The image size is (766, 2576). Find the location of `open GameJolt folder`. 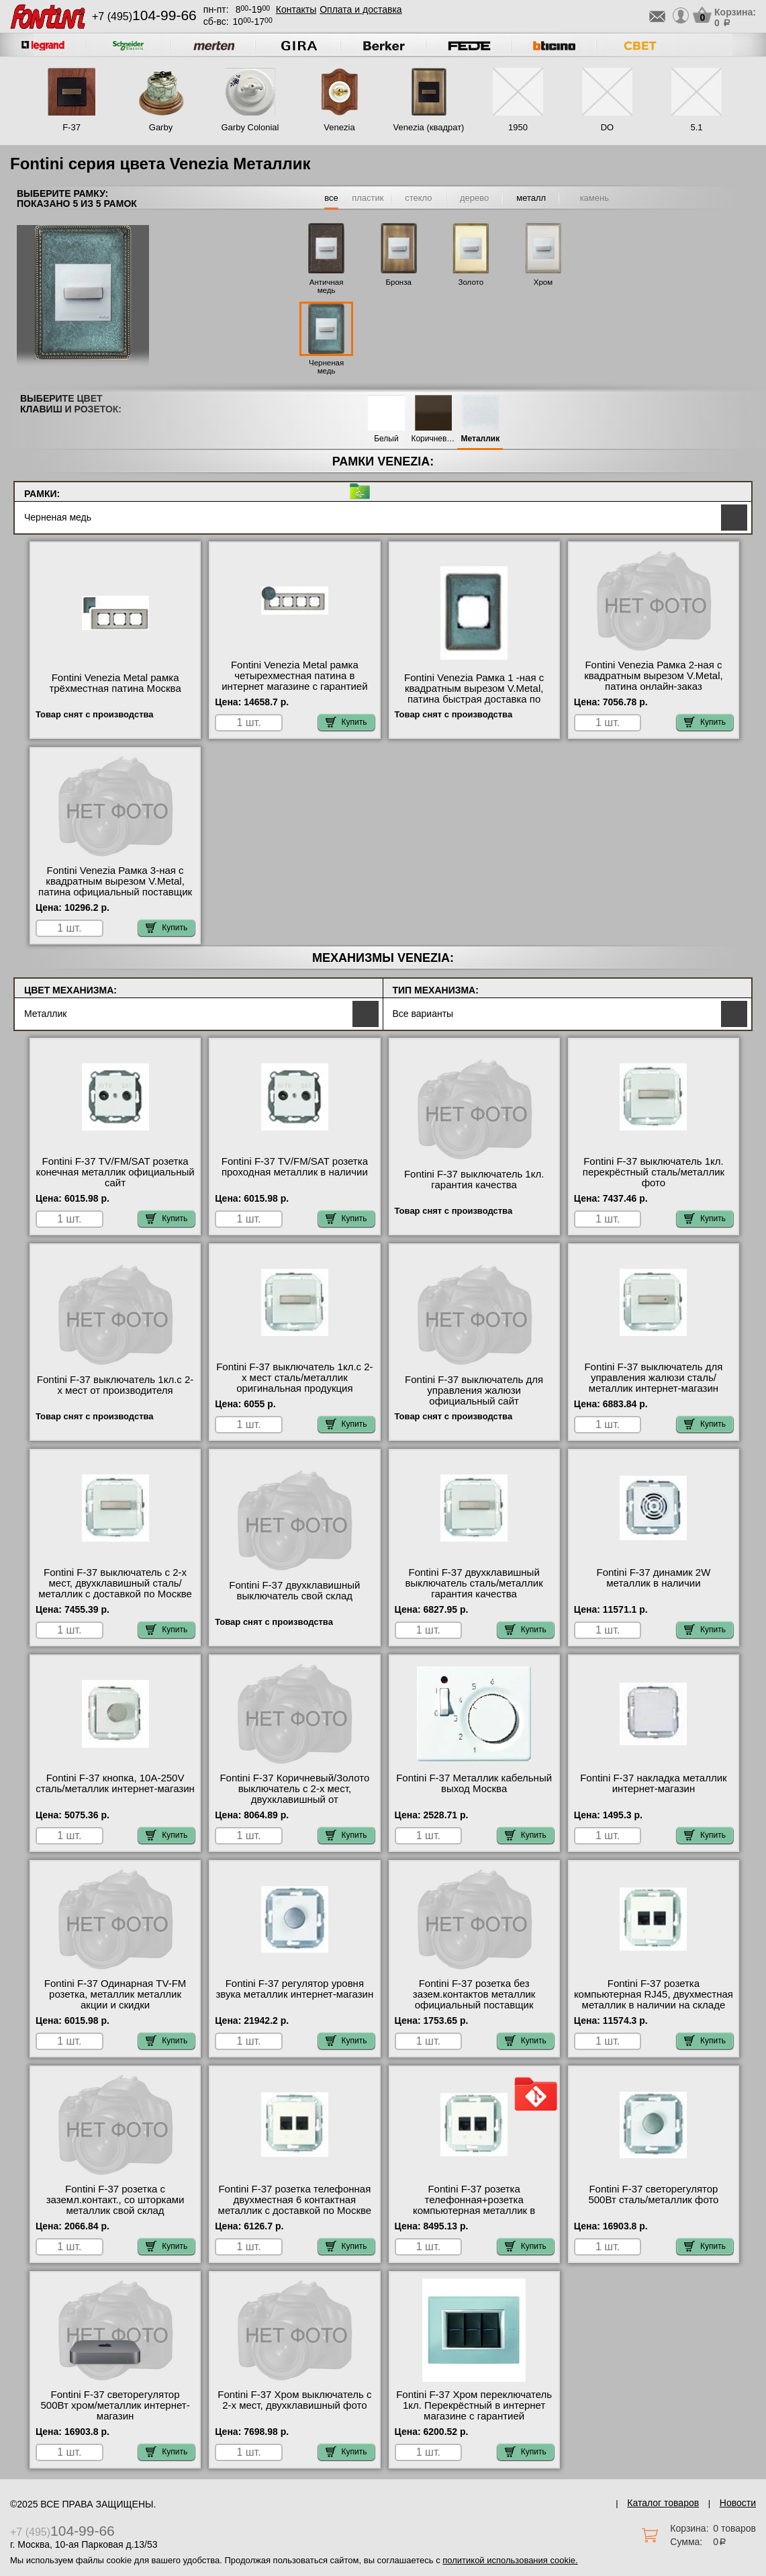

open GameJolt folder is located at coordinates (360, 492).